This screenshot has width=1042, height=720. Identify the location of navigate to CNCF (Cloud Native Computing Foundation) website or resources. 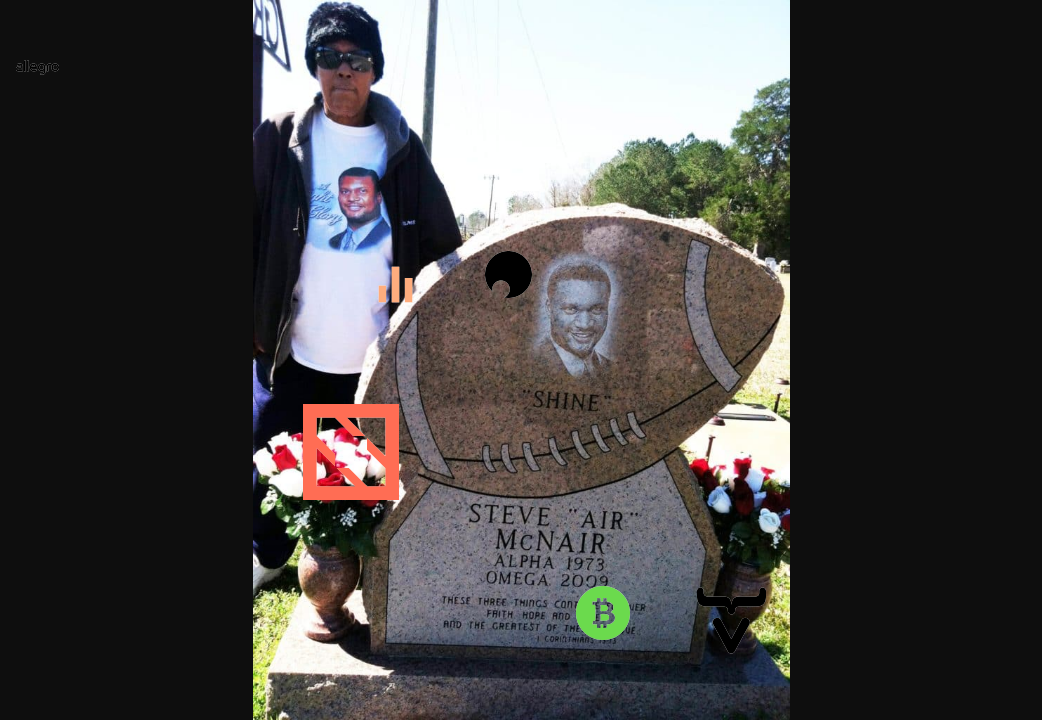
(351, 452).